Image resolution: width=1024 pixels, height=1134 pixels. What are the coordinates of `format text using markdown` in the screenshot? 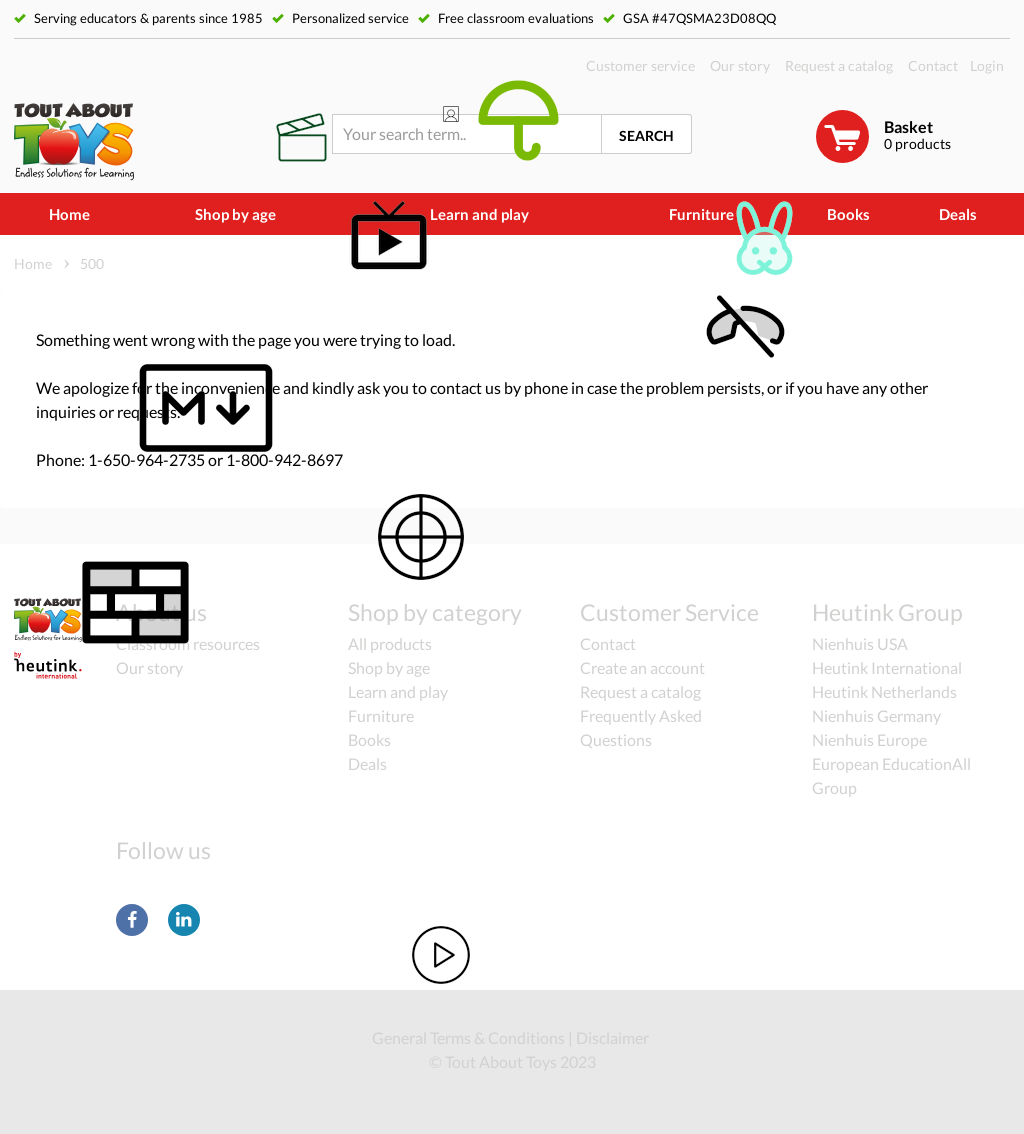 It's located at (206, 408).